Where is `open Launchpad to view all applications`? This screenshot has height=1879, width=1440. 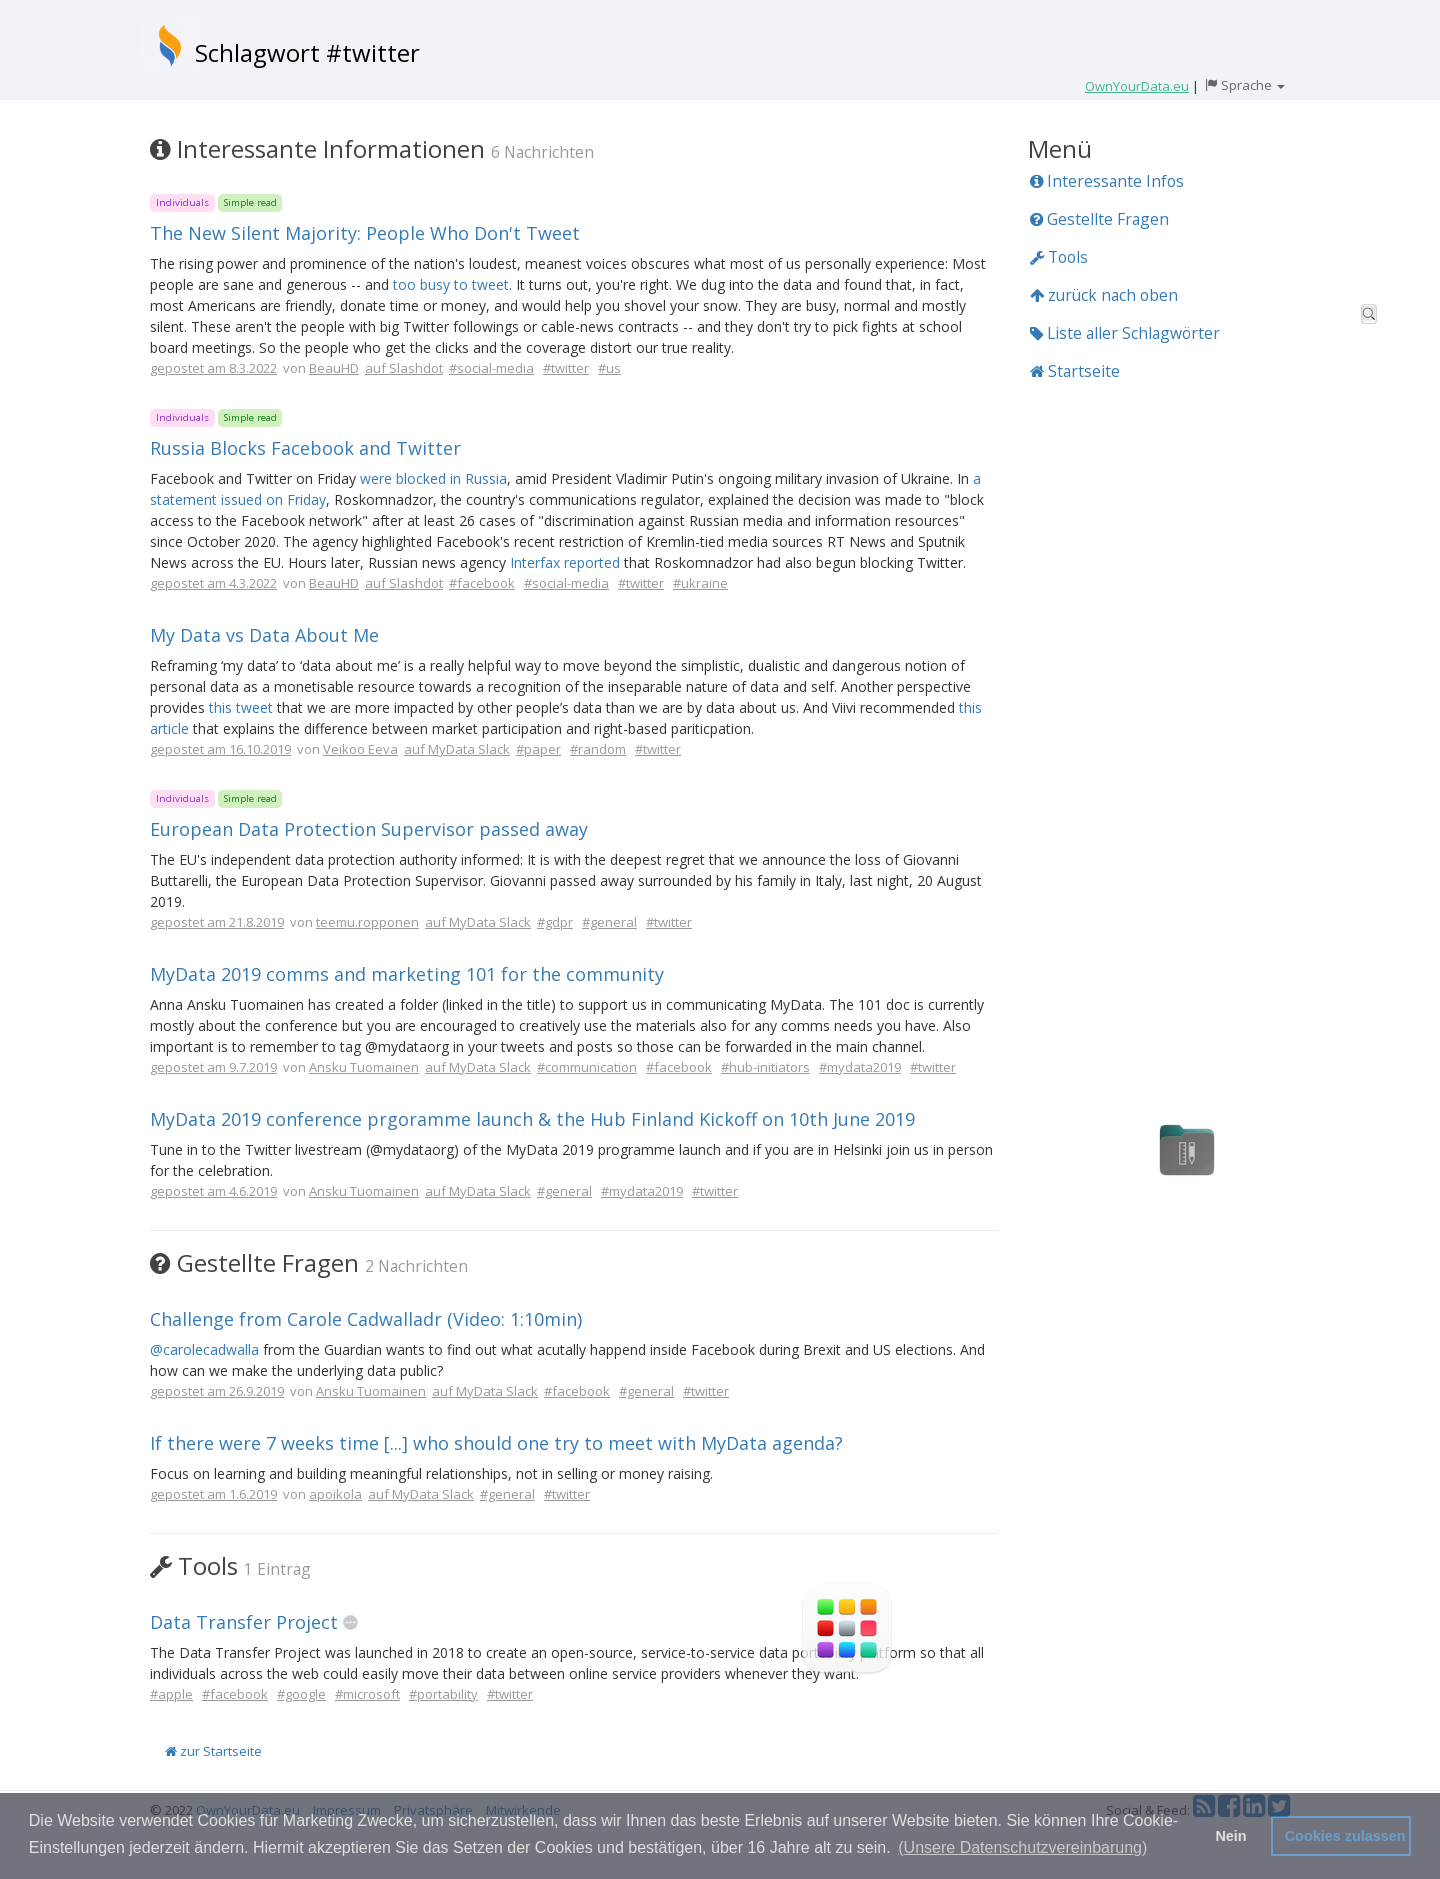 open Launchpad to view all applications is located at coordinates (847, 1628).